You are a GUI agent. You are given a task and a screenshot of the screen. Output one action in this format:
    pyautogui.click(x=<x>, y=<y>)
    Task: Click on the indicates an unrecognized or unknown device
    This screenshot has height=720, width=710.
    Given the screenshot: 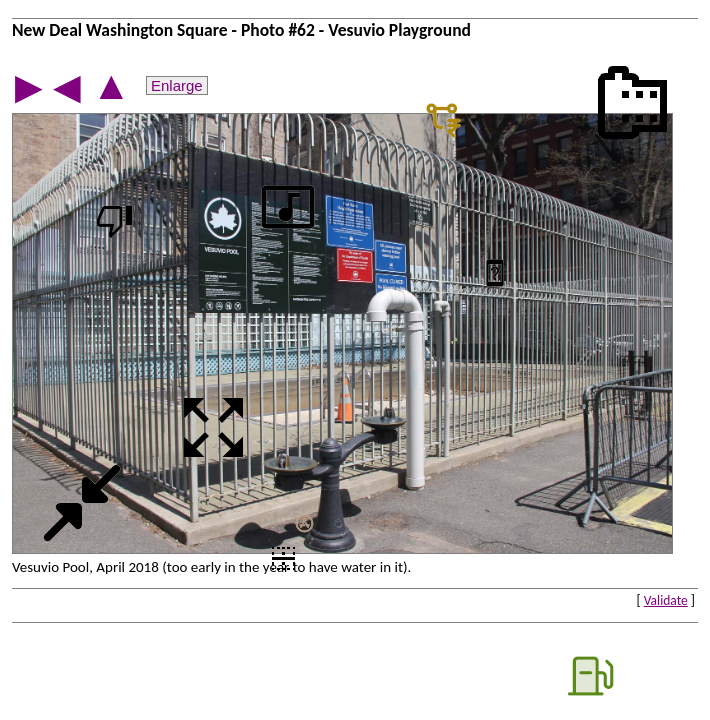 What is the action you would take?
    pyautogui.click(x=495, y=273)
    